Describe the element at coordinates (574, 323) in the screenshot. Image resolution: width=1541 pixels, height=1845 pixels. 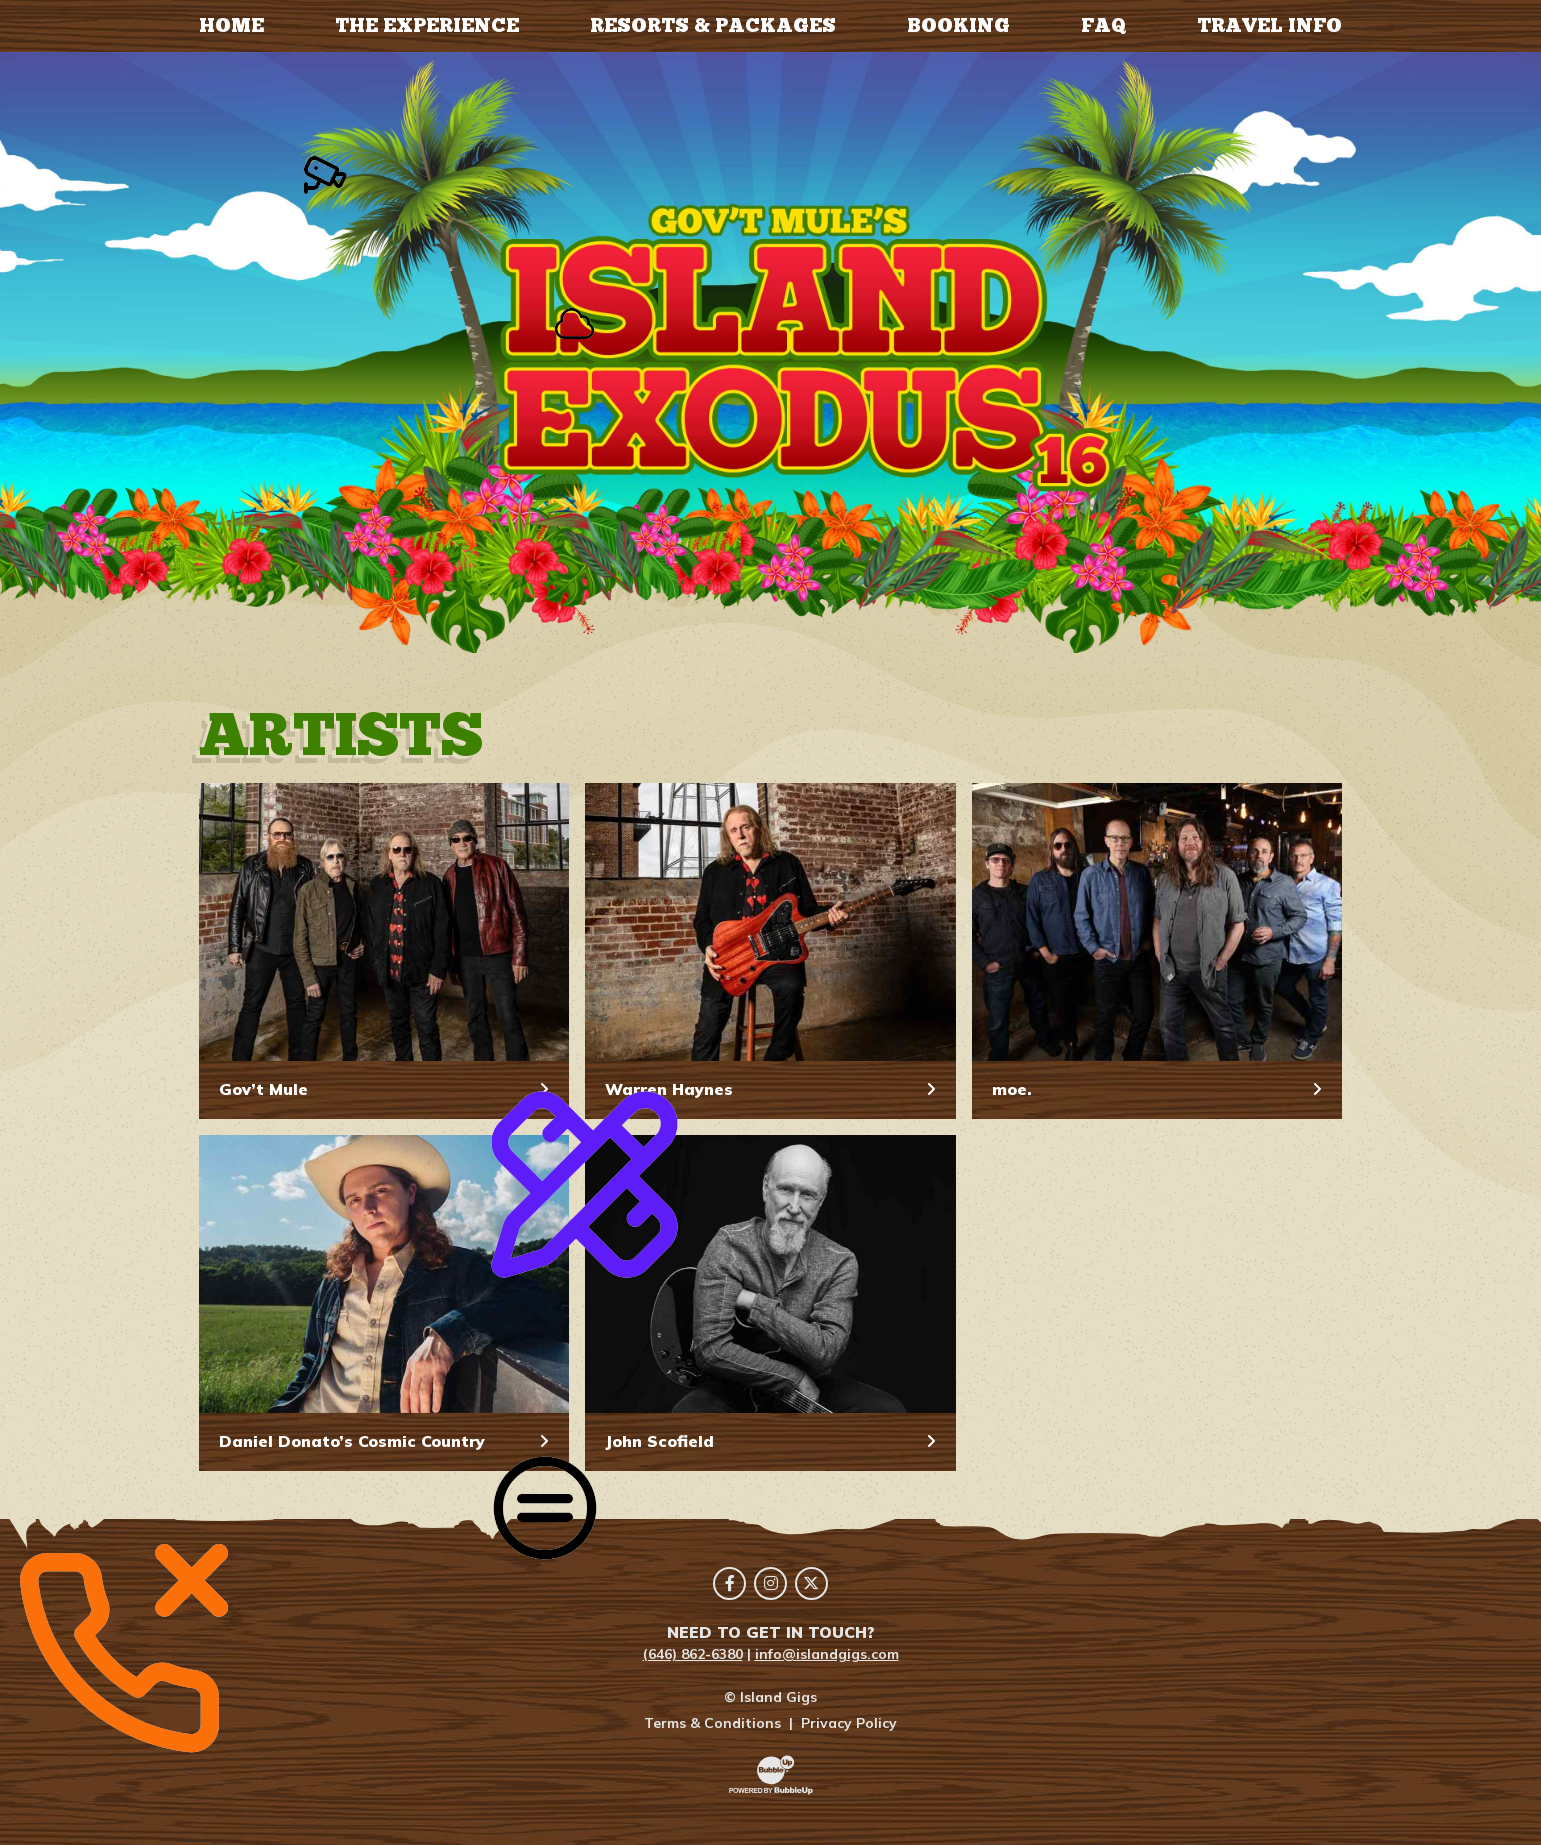
I see `access cloud storage` at that location.